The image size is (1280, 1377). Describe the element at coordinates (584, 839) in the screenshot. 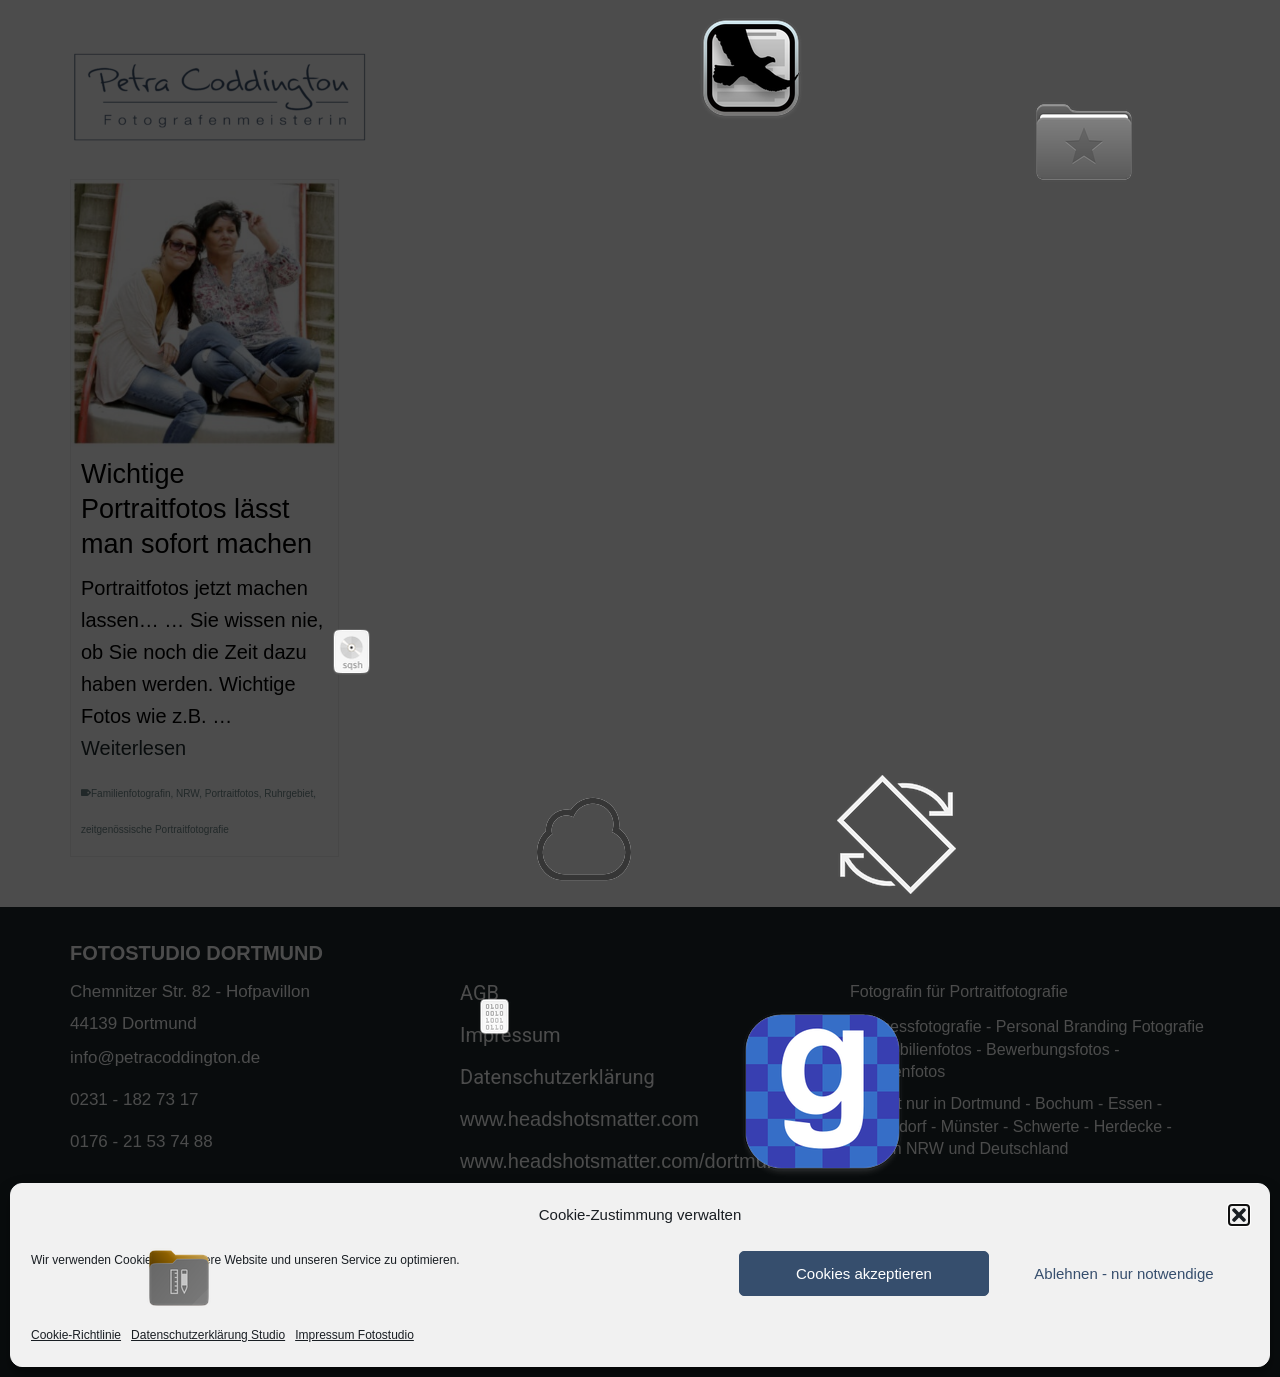

I see `access internet or cloud-based applications` at that location.